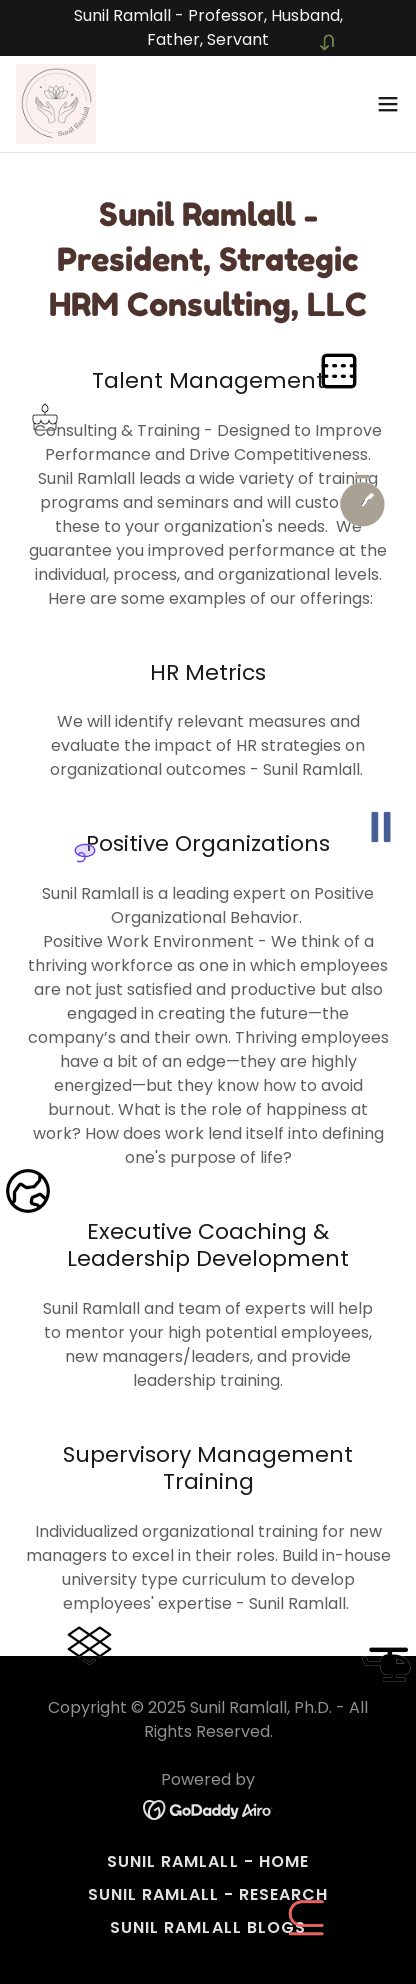  What do you see at coordinates (45, 419) in the screenshot?
I see `view birthday or celebration reminders` at bounding box center [45, 419].